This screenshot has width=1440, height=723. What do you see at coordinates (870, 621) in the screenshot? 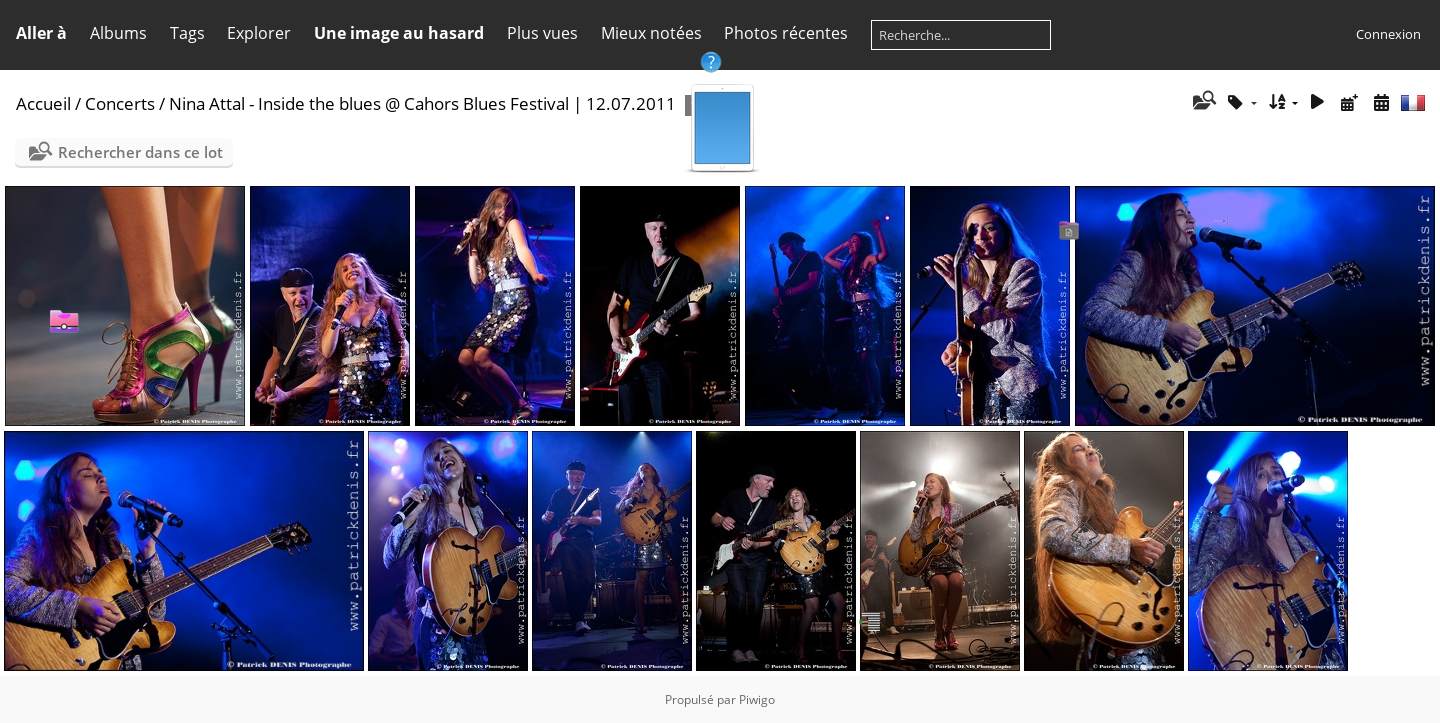
I see `increase text indentation` at bounding box center [870, 621].